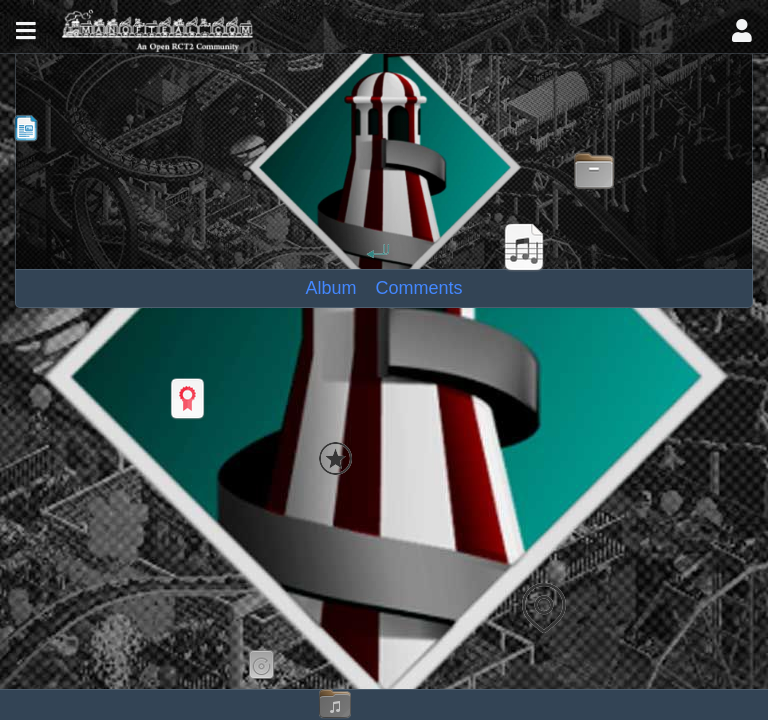 The image size is (768, 720). Describe the element at coordinates (335, 458) in the screenshot. I see `set default applications for file types` at that location.